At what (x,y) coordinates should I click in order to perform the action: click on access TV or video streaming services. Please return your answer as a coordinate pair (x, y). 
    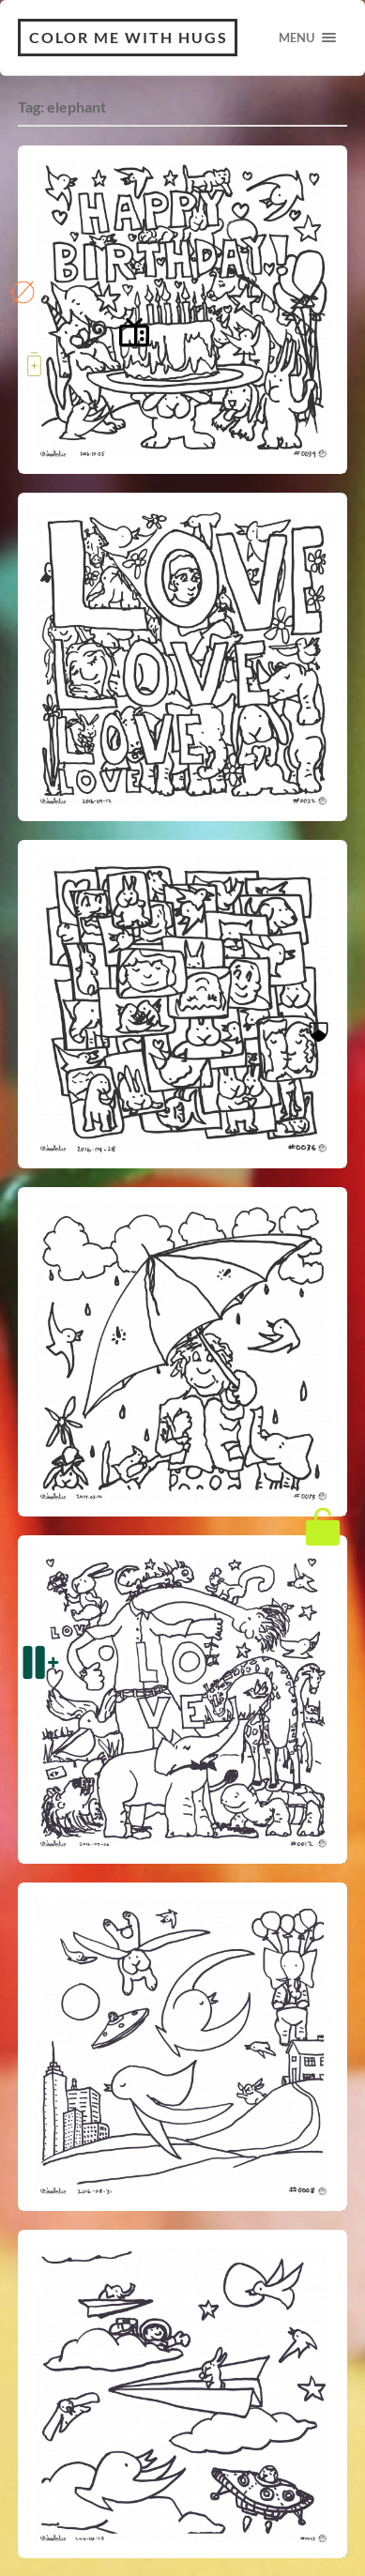
    Looking at the image, I should click on (134, 334).